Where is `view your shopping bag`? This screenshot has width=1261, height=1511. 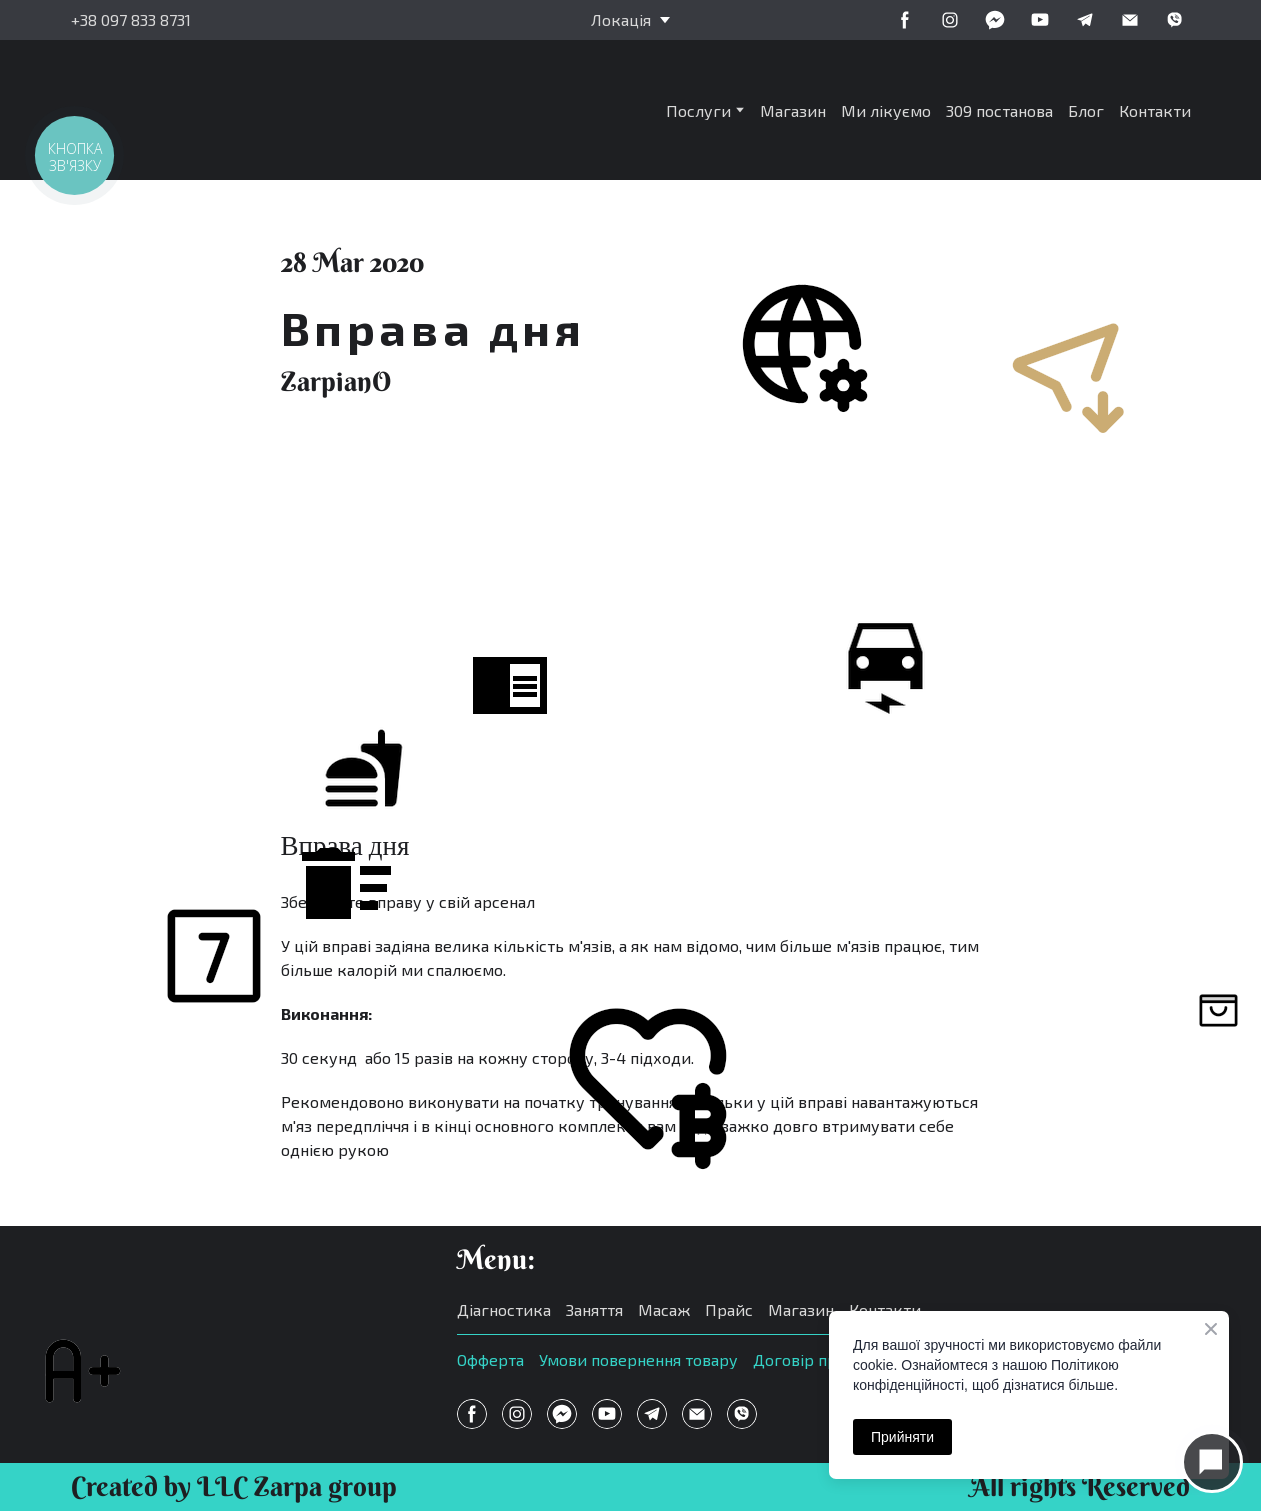 view your shopping bag is located at coordinates (1218, 1010).